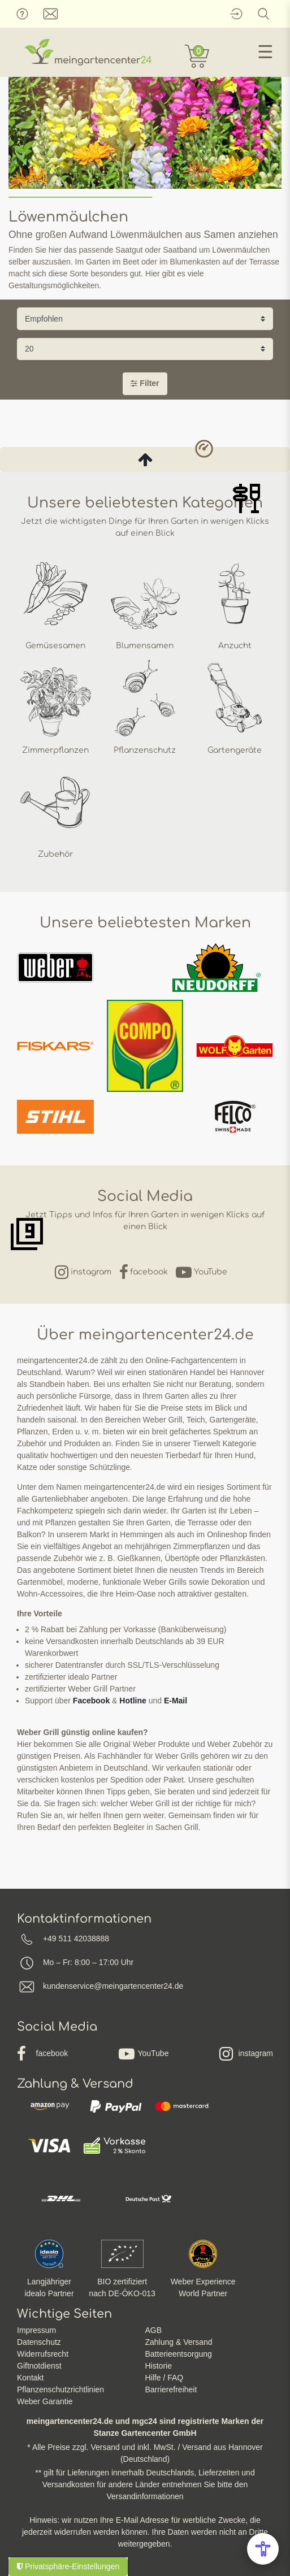 This screenshot has height=2576, width=290. What do you see at coordinates (204, 449) in the screenshot?
I see `view performance metrics or speed` at bounding box center [204, 449].